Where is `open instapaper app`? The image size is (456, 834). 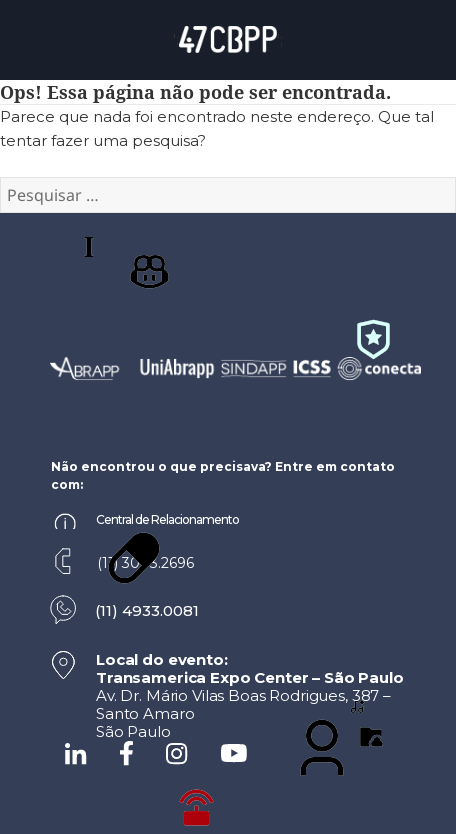 open instapaper app is located at coordinates (89, 247).